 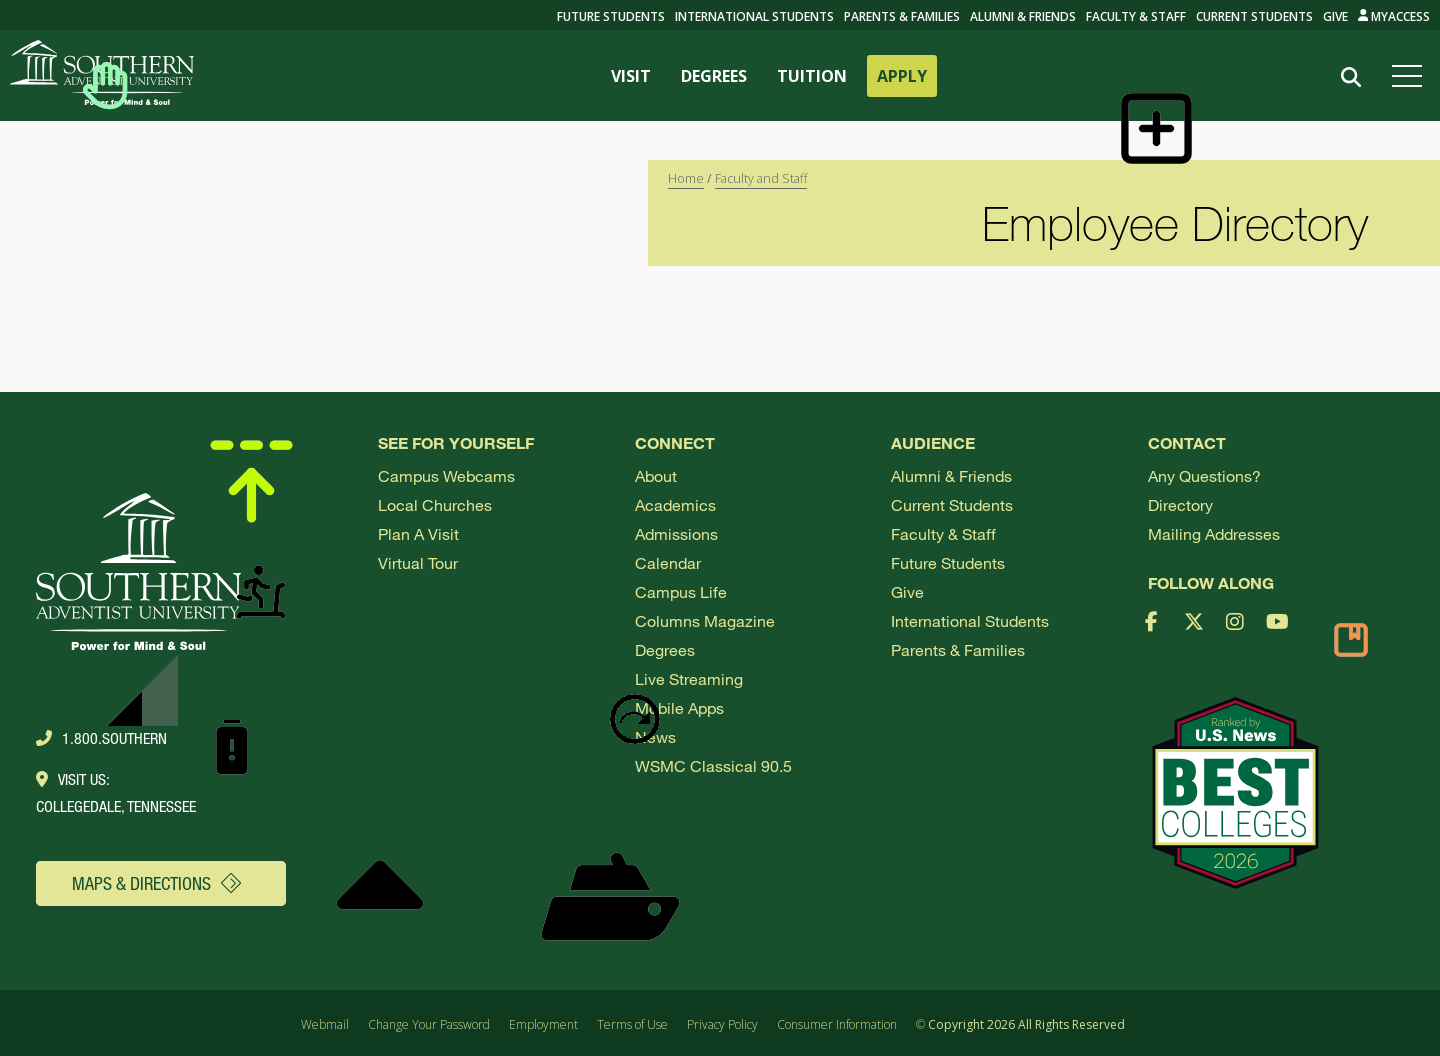 I want to click on skip to next scheduled item, so click(x=635, y=719).